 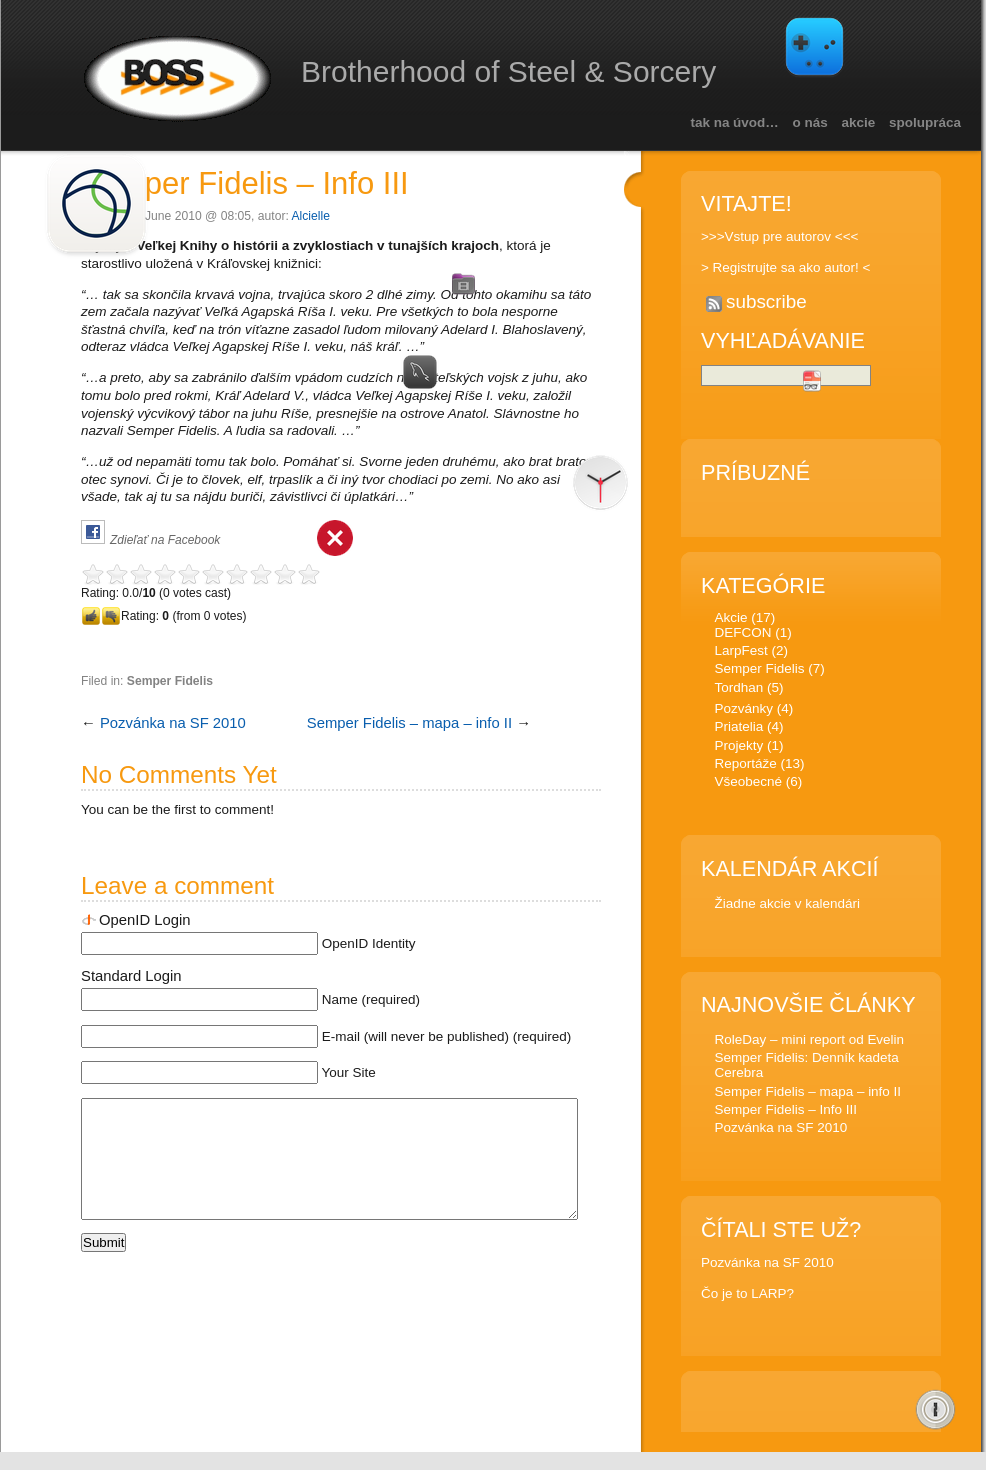 What do you see at coordinates (96, 203) in the screenshot?
I see `open cisco anyconnect vpn client` at bounding box center [96, 203].